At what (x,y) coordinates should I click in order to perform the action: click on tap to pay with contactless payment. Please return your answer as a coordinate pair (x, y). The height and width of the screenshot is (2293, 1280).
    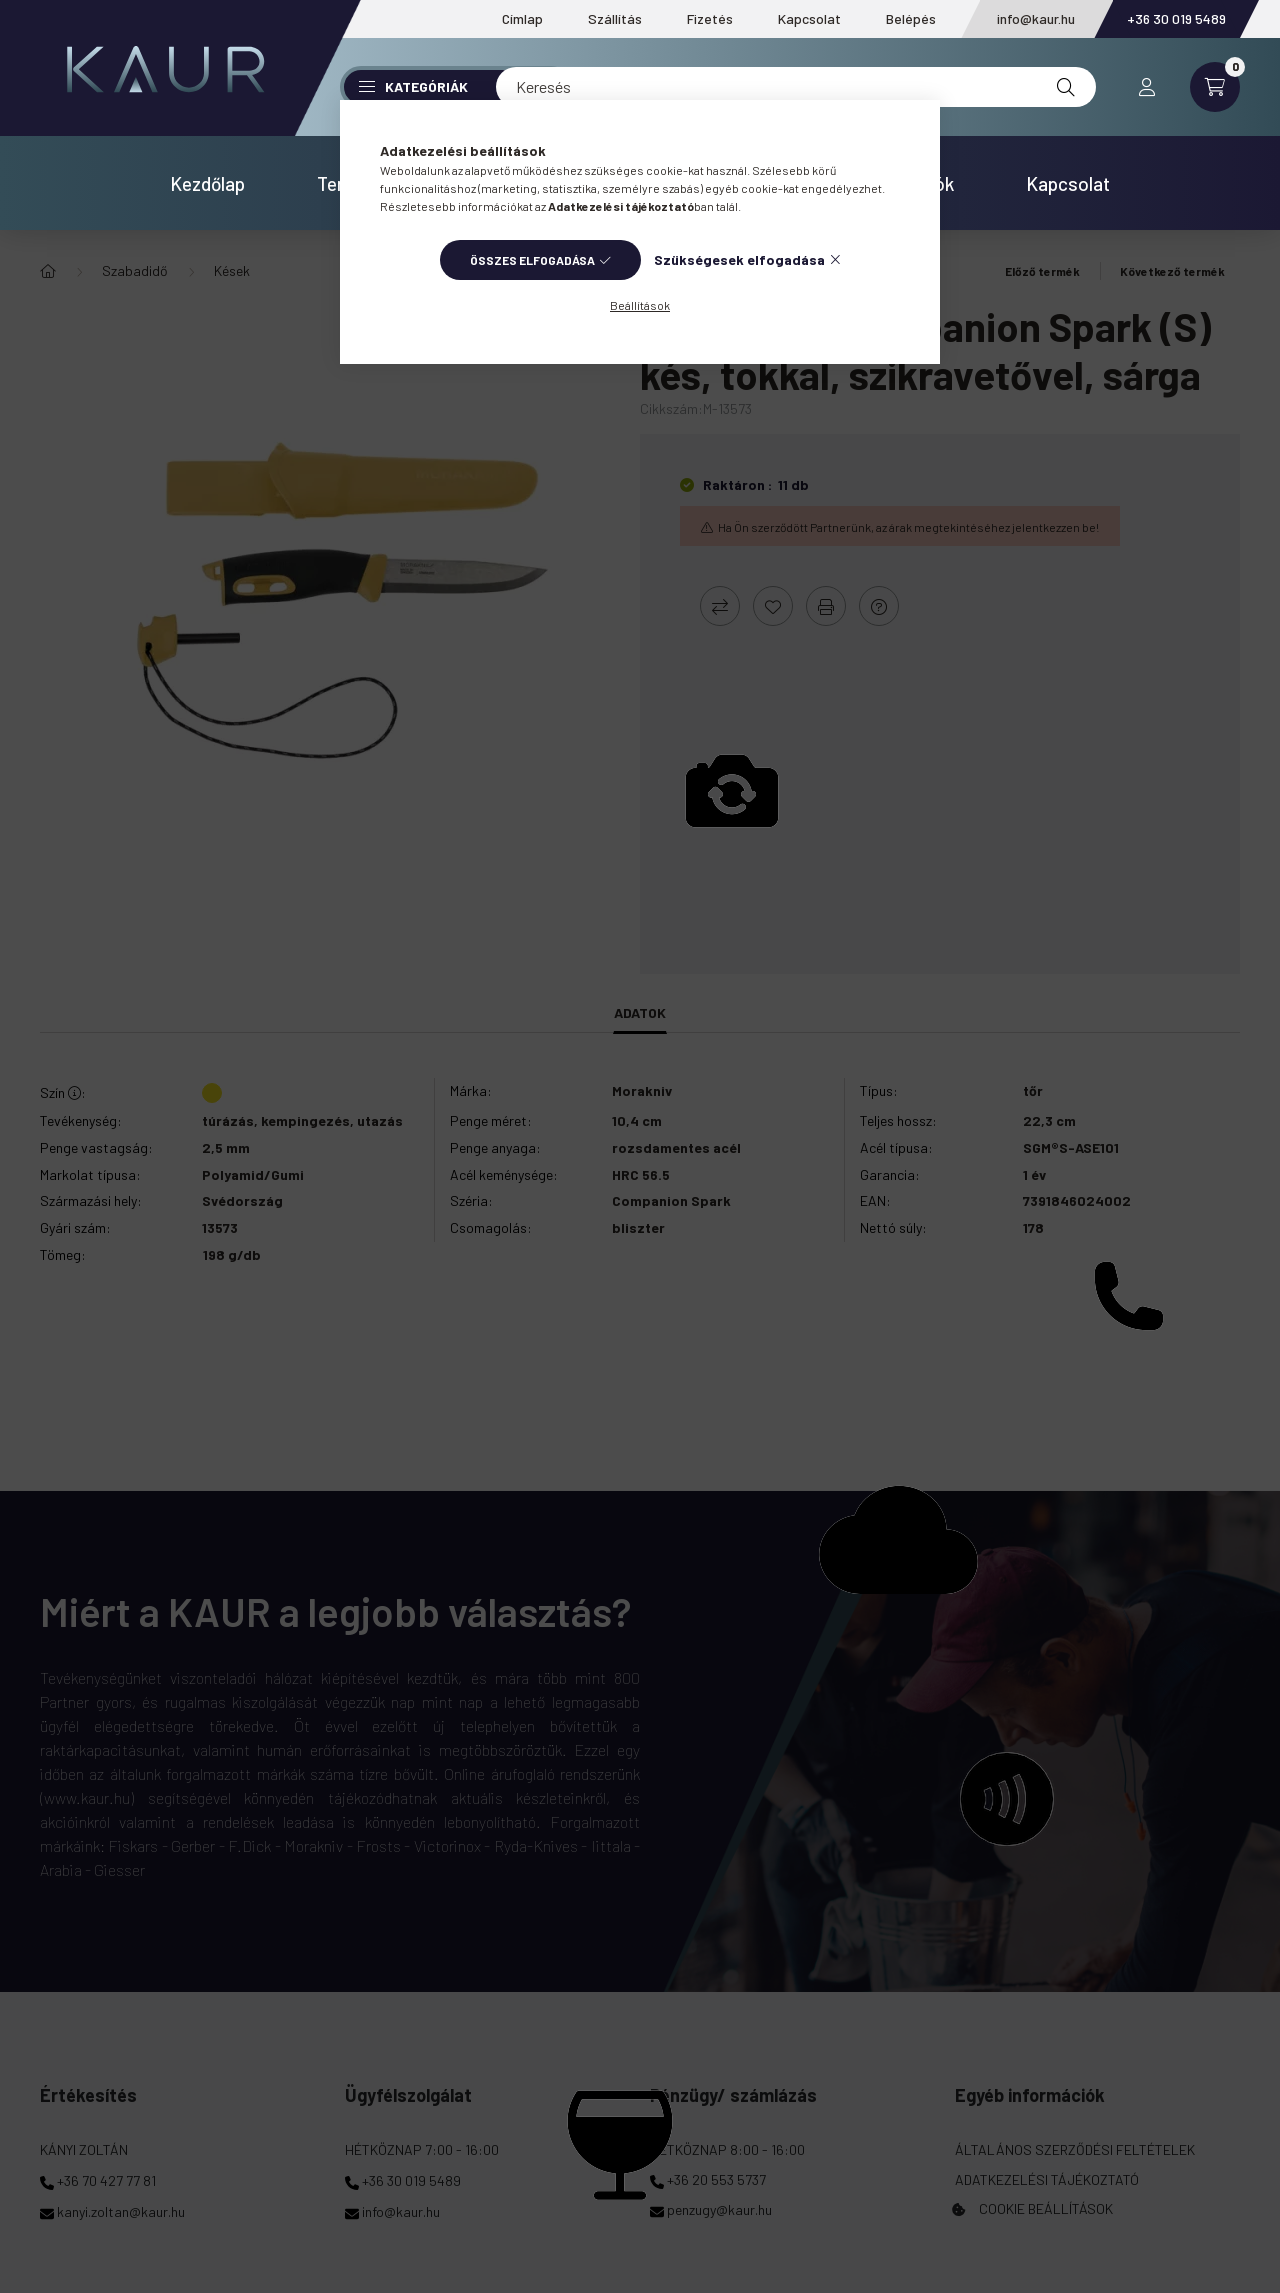
    Looking at the image, I should click on (1007, 1799).